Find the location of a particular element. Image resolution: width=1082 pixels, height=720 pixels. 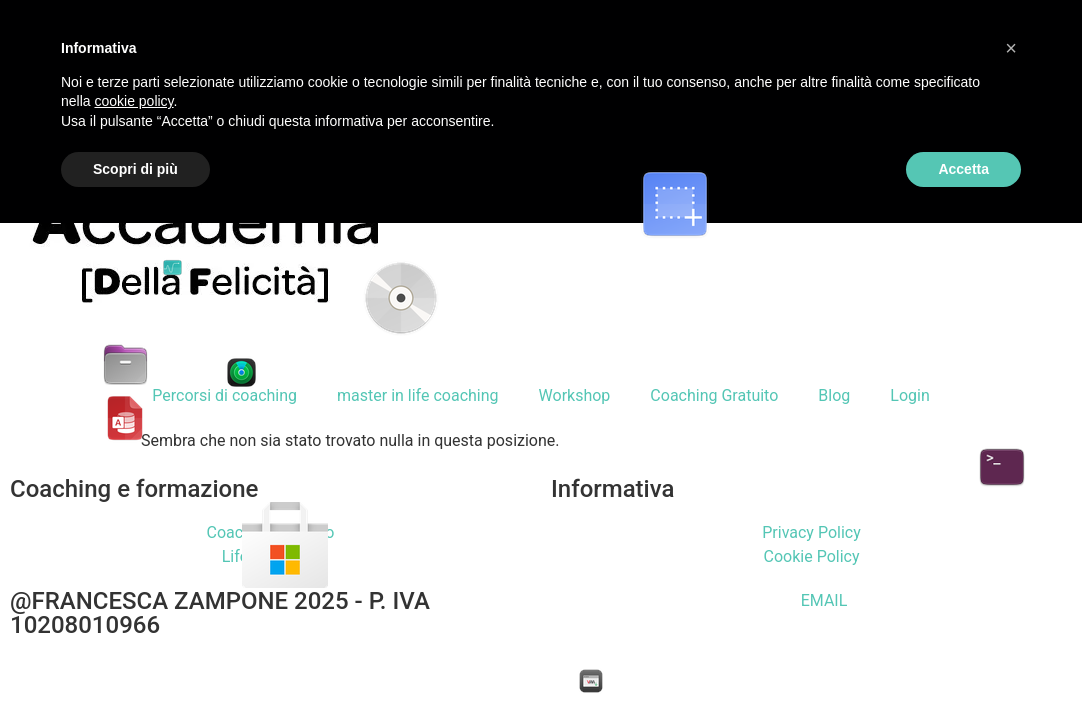

indicates a DVD-RAM disc or optical media device is located at coordinates (401, 298).